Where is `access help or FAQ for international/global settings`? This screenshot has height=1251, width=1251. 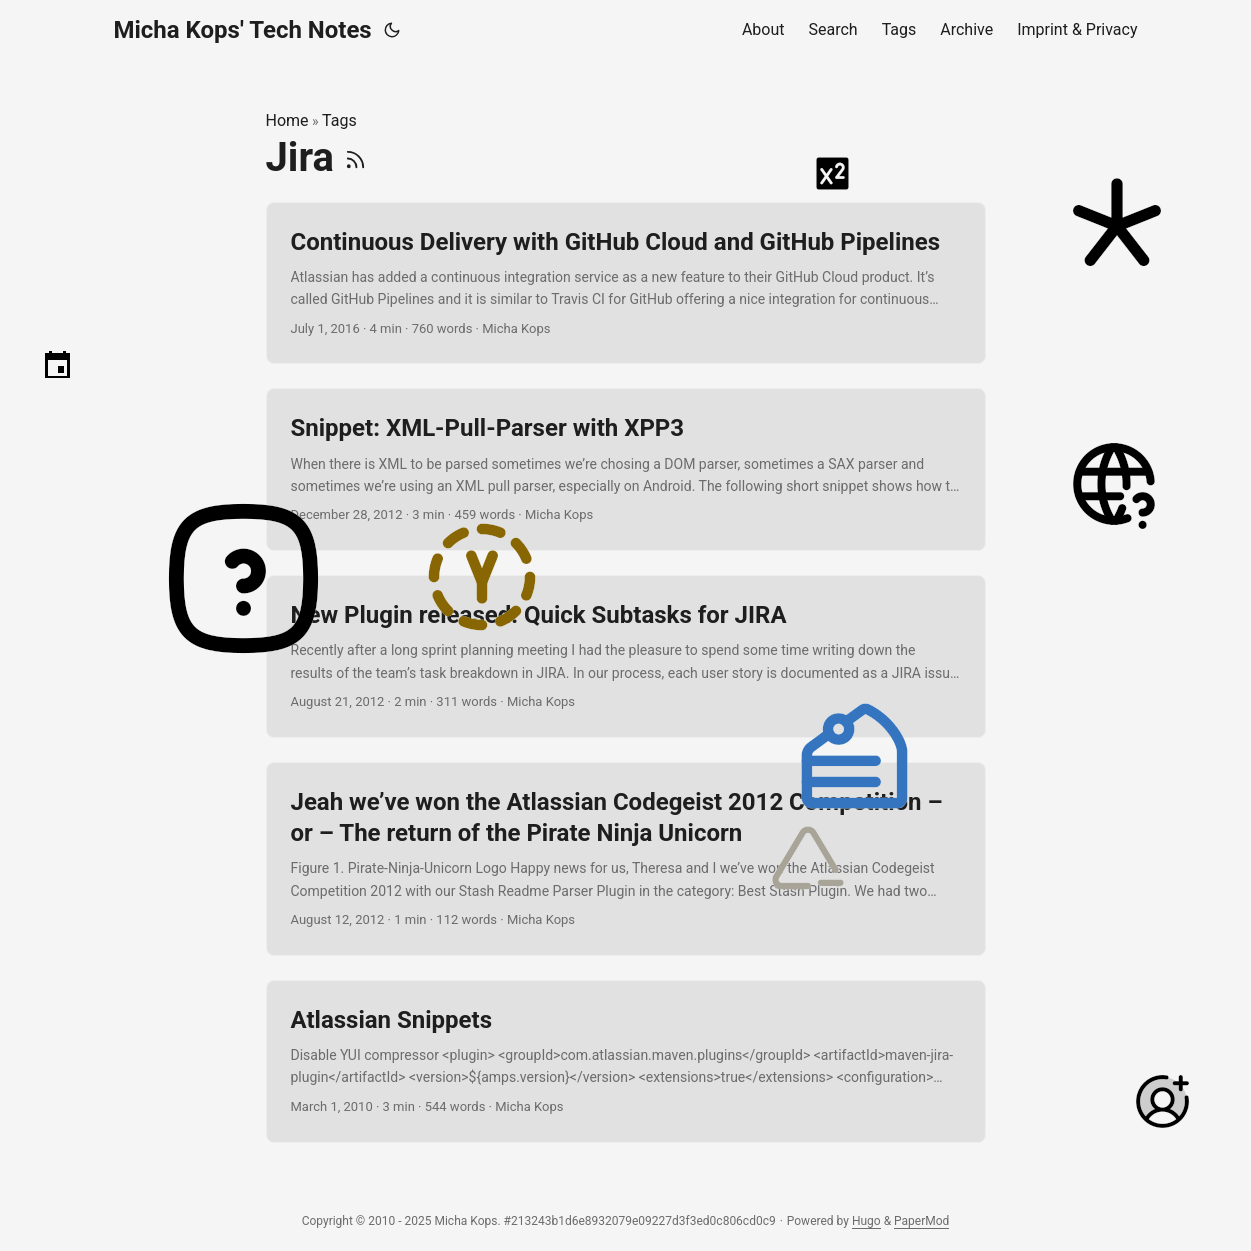
access help or FAQ for international/global settings is located at coordinates (1114, 484).